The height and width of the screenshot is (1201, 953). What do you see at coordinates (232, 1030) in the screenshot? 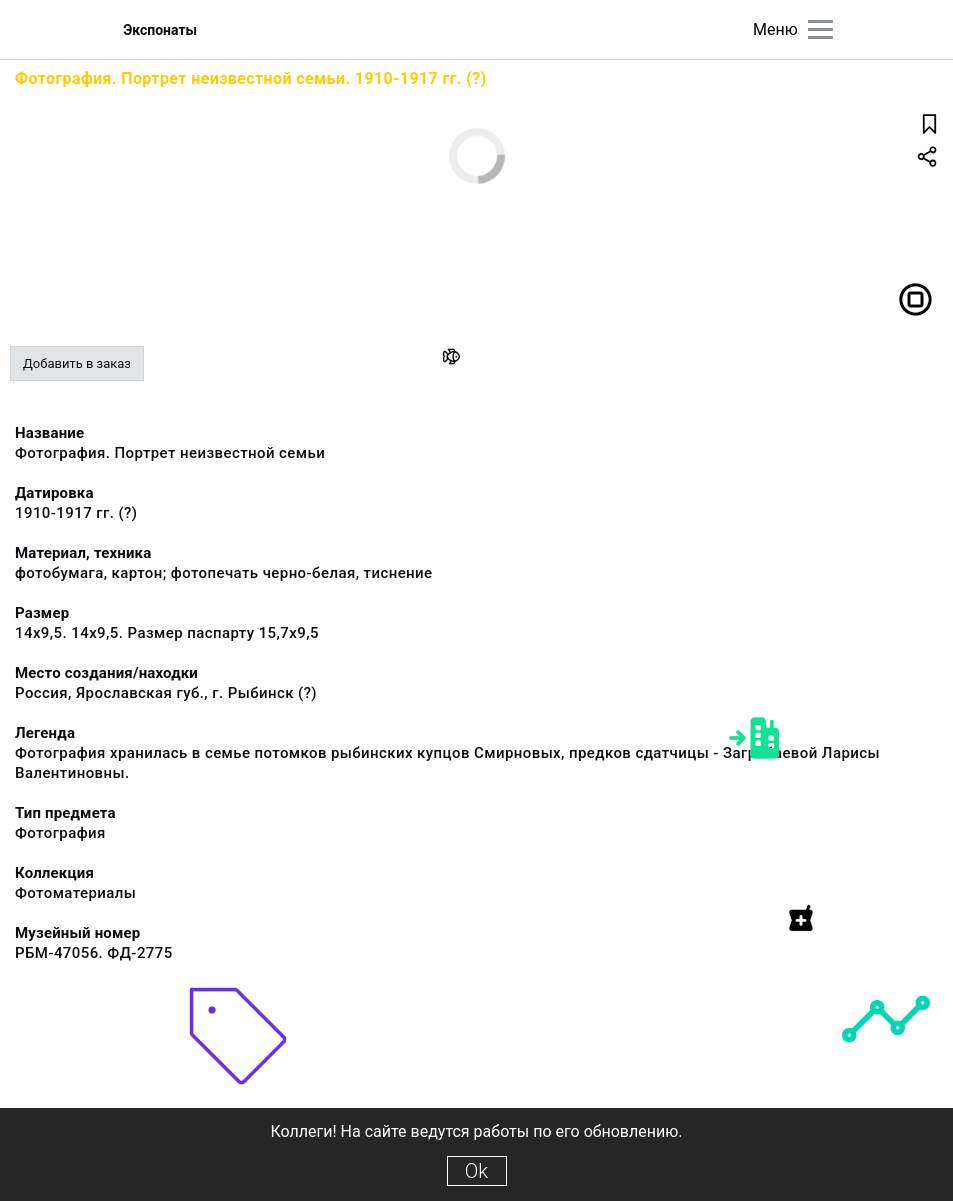
I see `add or manage tags for an item` at bounding box center [232, 1030].